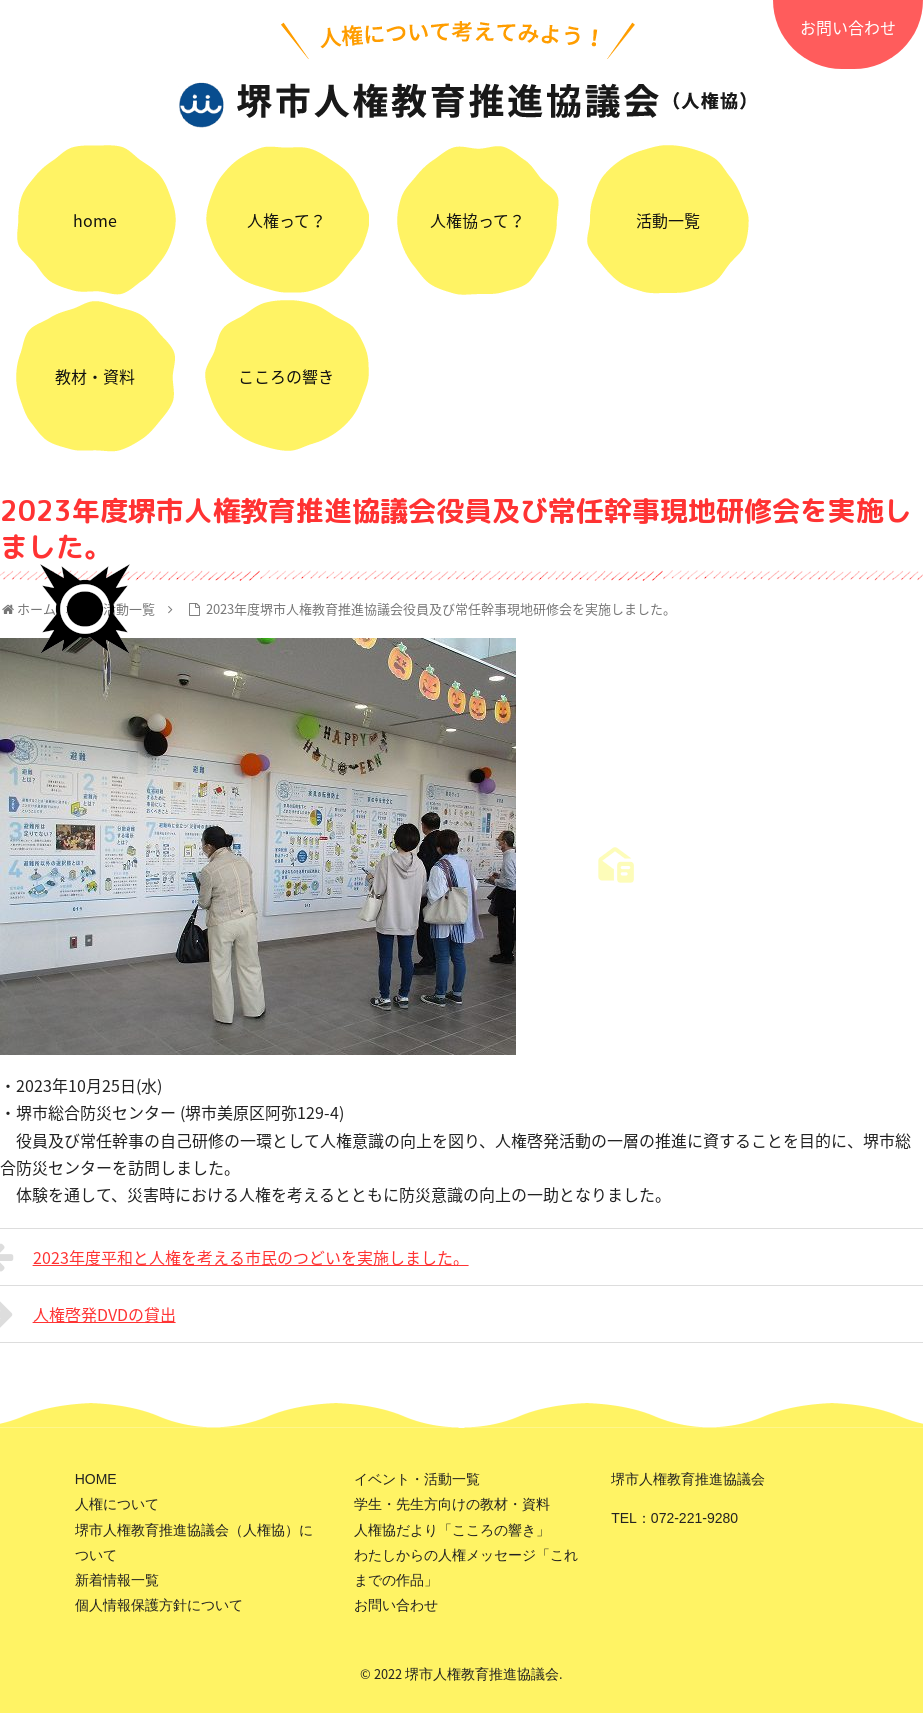 The image size is (923, 1713). Describe the element at coordinates (615, 866) in the screenshot. I see `view an opened email or message` at that location.